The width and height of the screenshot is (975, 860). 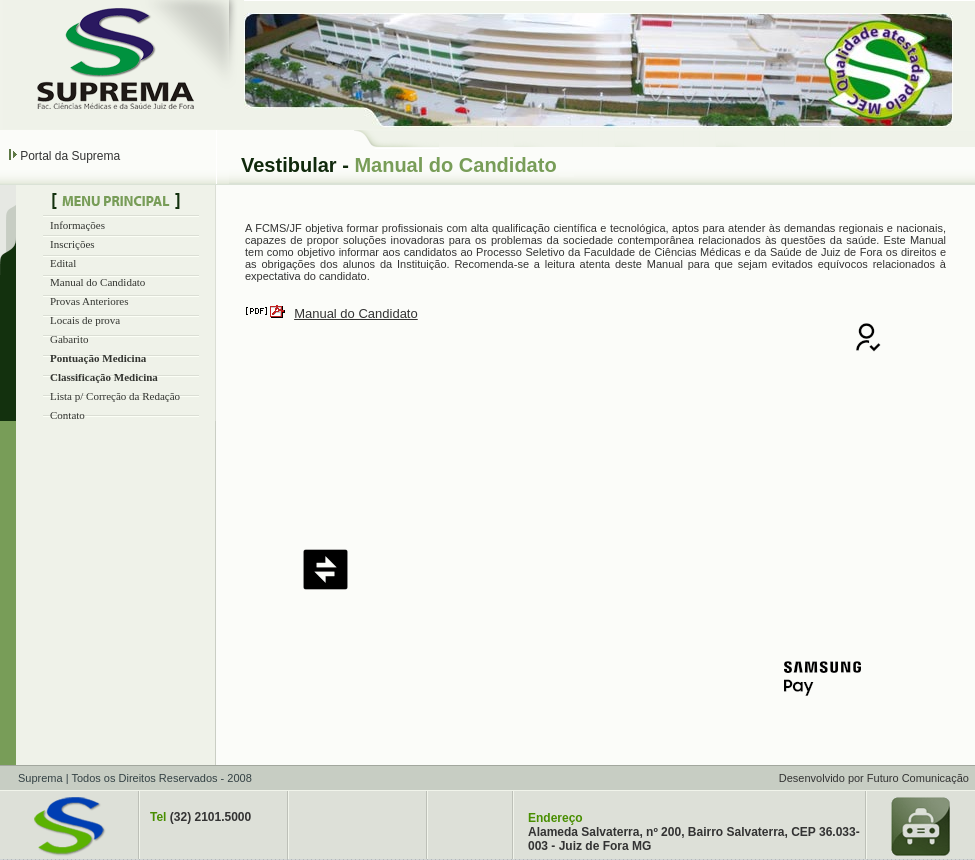 What do you see at coordinates (866, 337) in the screenshot?
I see `follow a user or add to your network` at bounding box center [866, 337].